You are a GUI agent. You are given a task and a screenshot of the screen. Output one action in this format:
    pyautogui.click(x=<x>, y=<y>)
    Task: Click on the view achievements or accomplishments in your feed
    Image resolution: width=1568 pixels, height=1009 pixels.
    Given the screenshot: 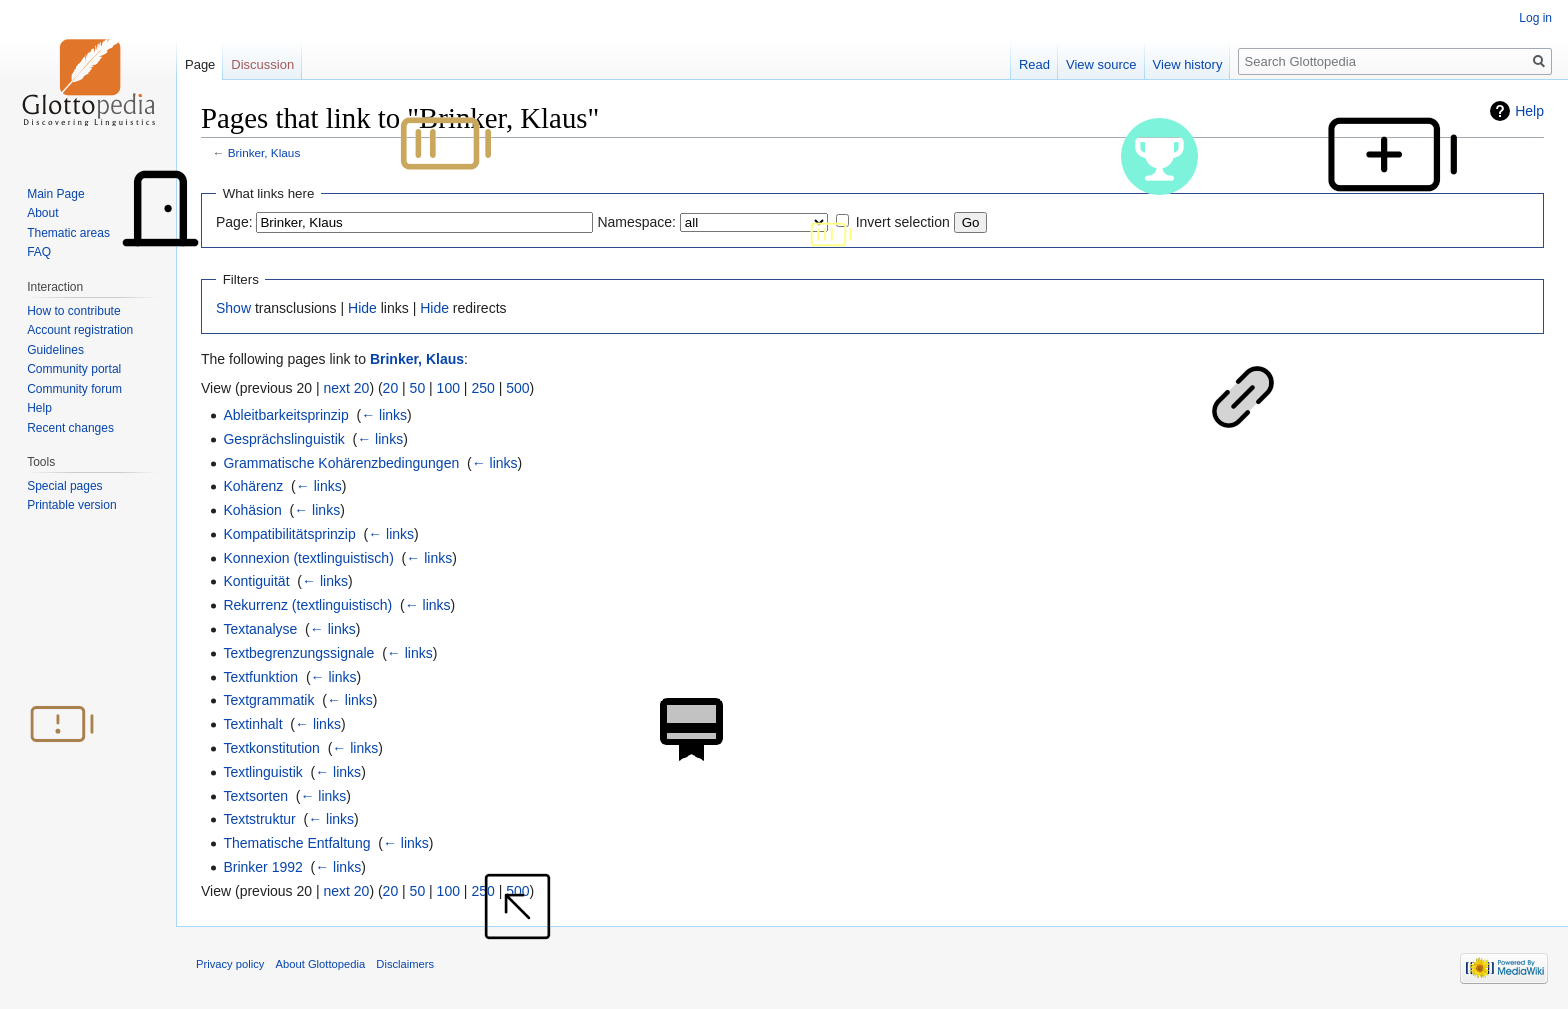 What is the action you would take?
    pyautogui.click(x=1159, y=156)
    